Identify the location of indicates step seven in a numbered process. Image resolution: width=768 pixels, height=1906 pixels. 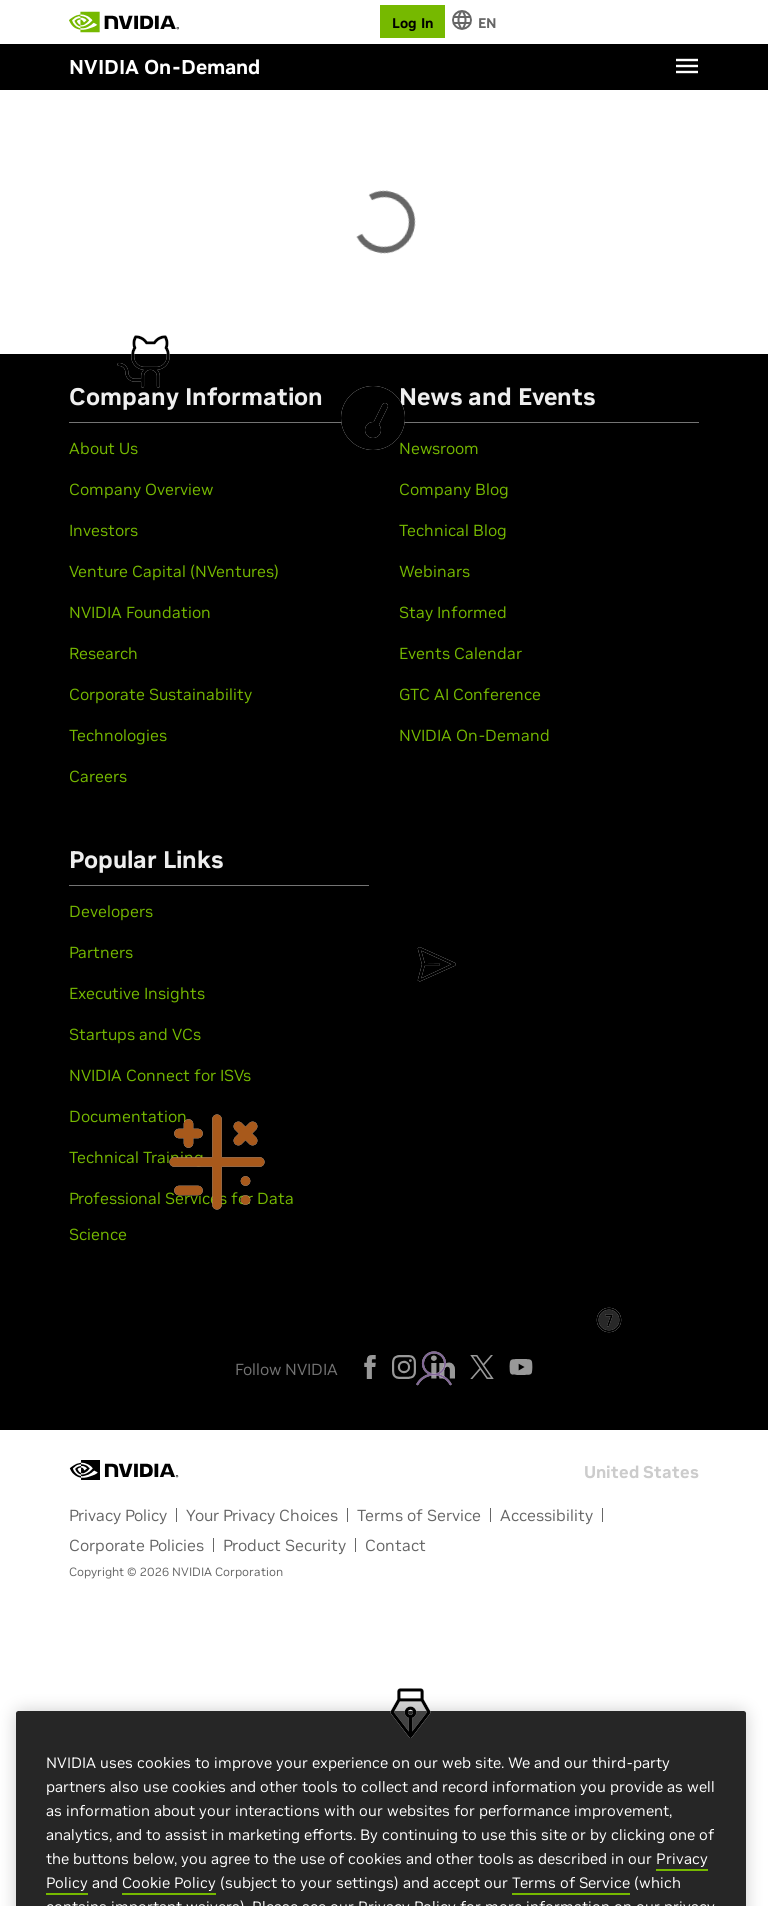
(609, 1320).